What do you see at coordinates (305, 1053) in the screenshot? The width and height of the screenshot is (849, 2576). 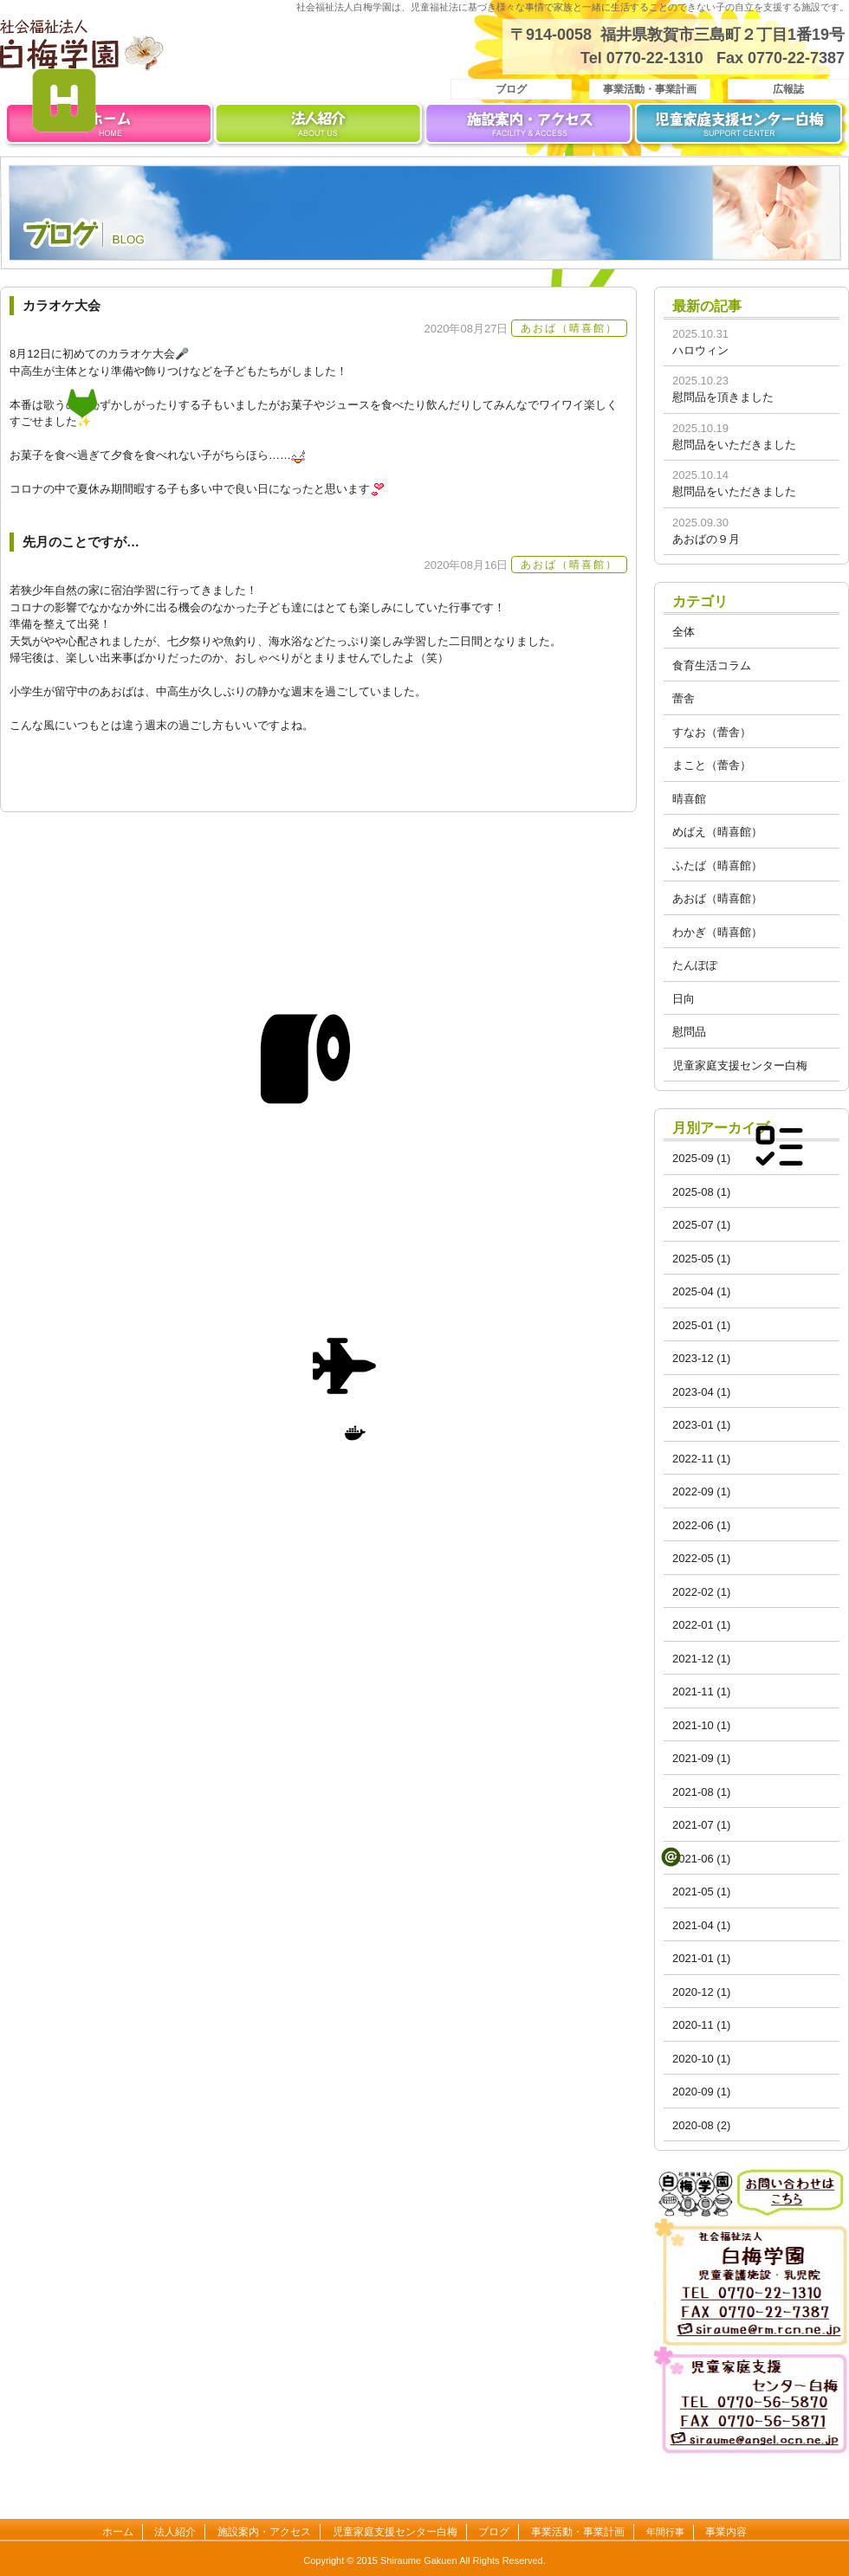 I see `indicates restroom or bathroom location` at bounding box center [305, 1053].